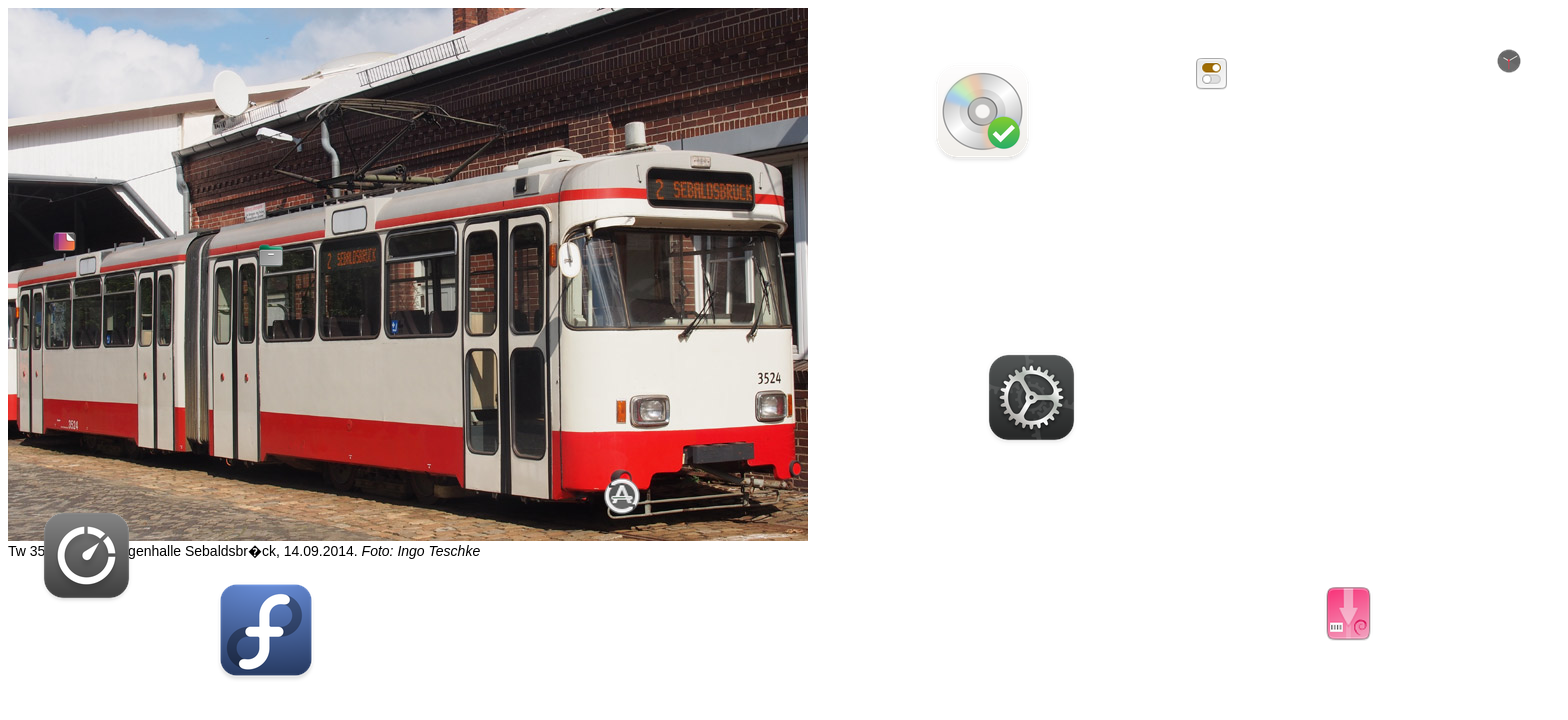 The image size is (1568, 720). What do you see at coordinates (982, 111) in the screenshot?
I see `optical drive verified and ready` at bounding box center [982, 111].